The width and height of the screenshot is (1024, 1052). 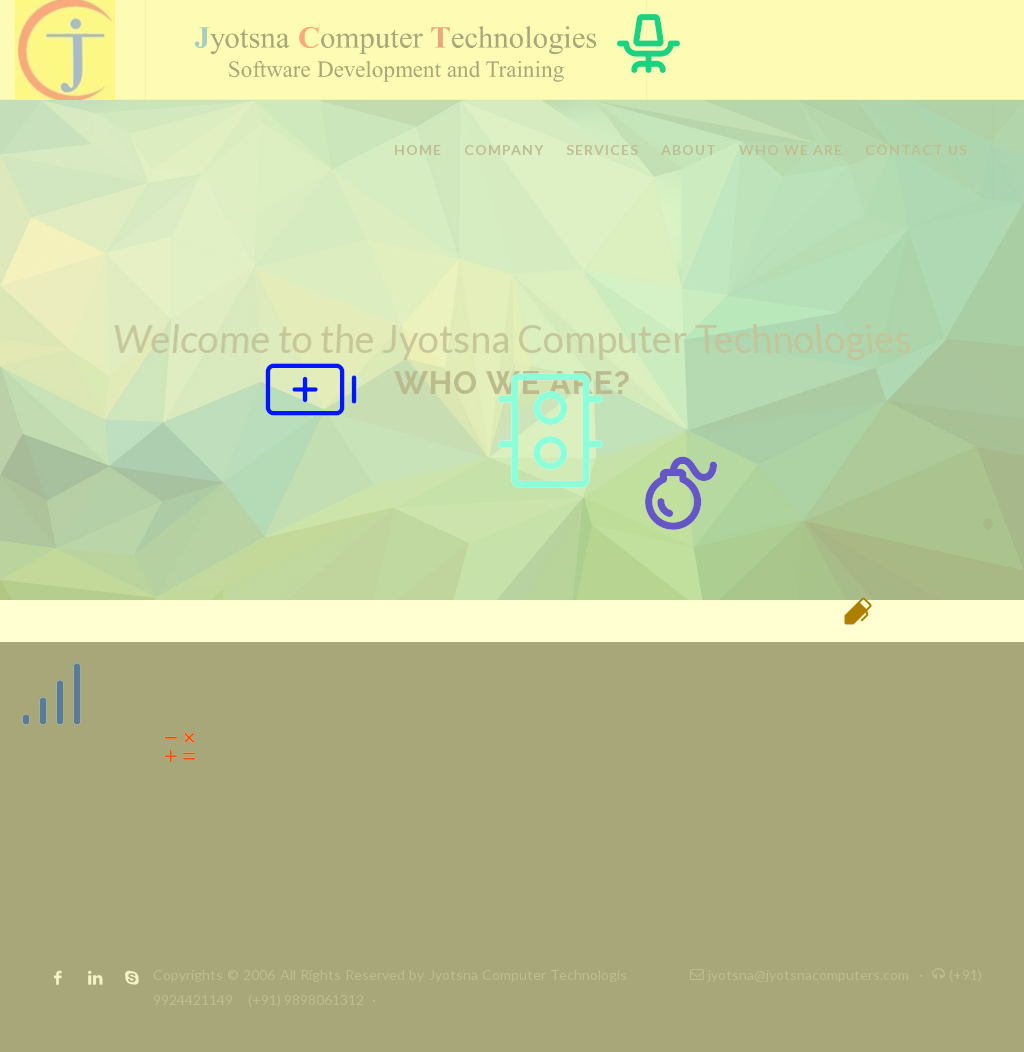 I want to click on traffic or transportation settings, so click(x=550, y=430).